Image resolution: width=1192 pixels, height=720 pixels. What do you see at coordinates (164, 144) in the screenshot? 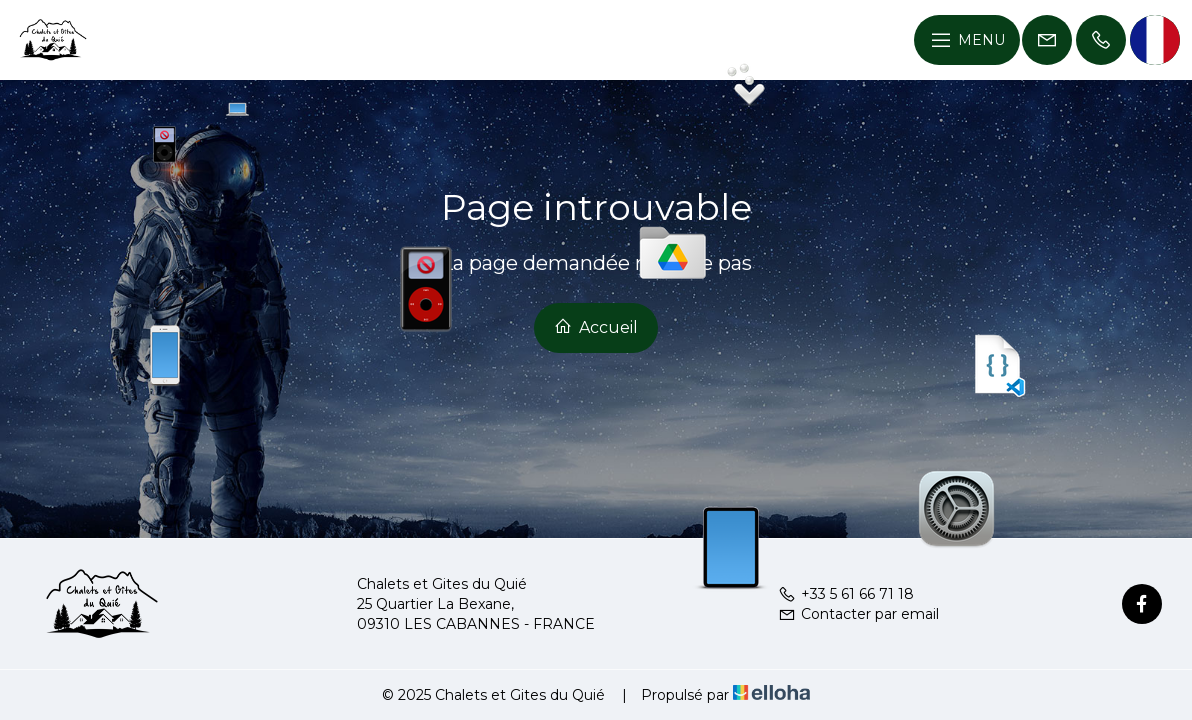
I see `iPod device not connected or unavailable` at bounding box center [164, 144].